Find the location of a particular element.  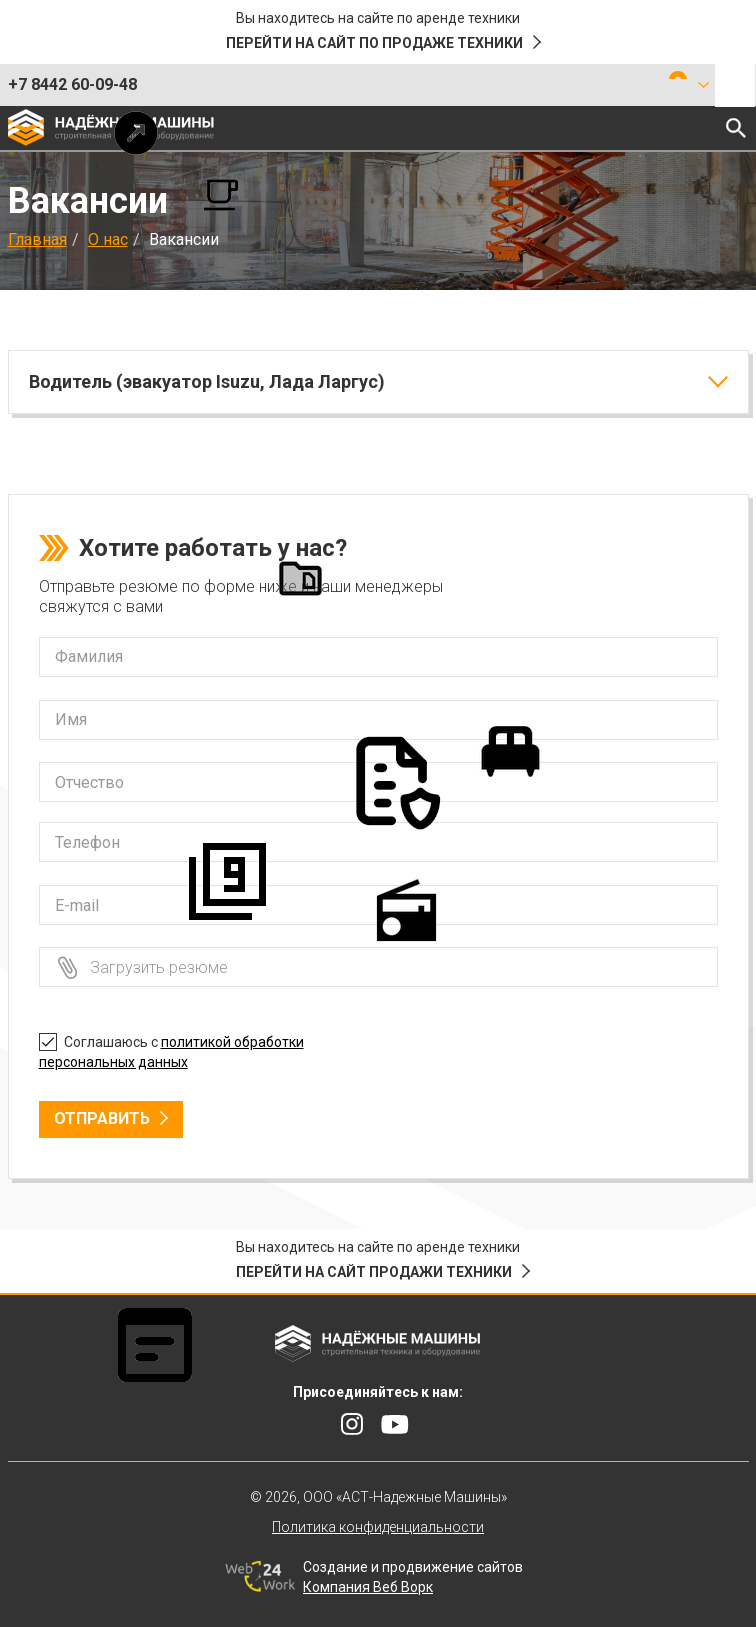

find nearby coffee shops or cafes is located at coordinates (221, 195).